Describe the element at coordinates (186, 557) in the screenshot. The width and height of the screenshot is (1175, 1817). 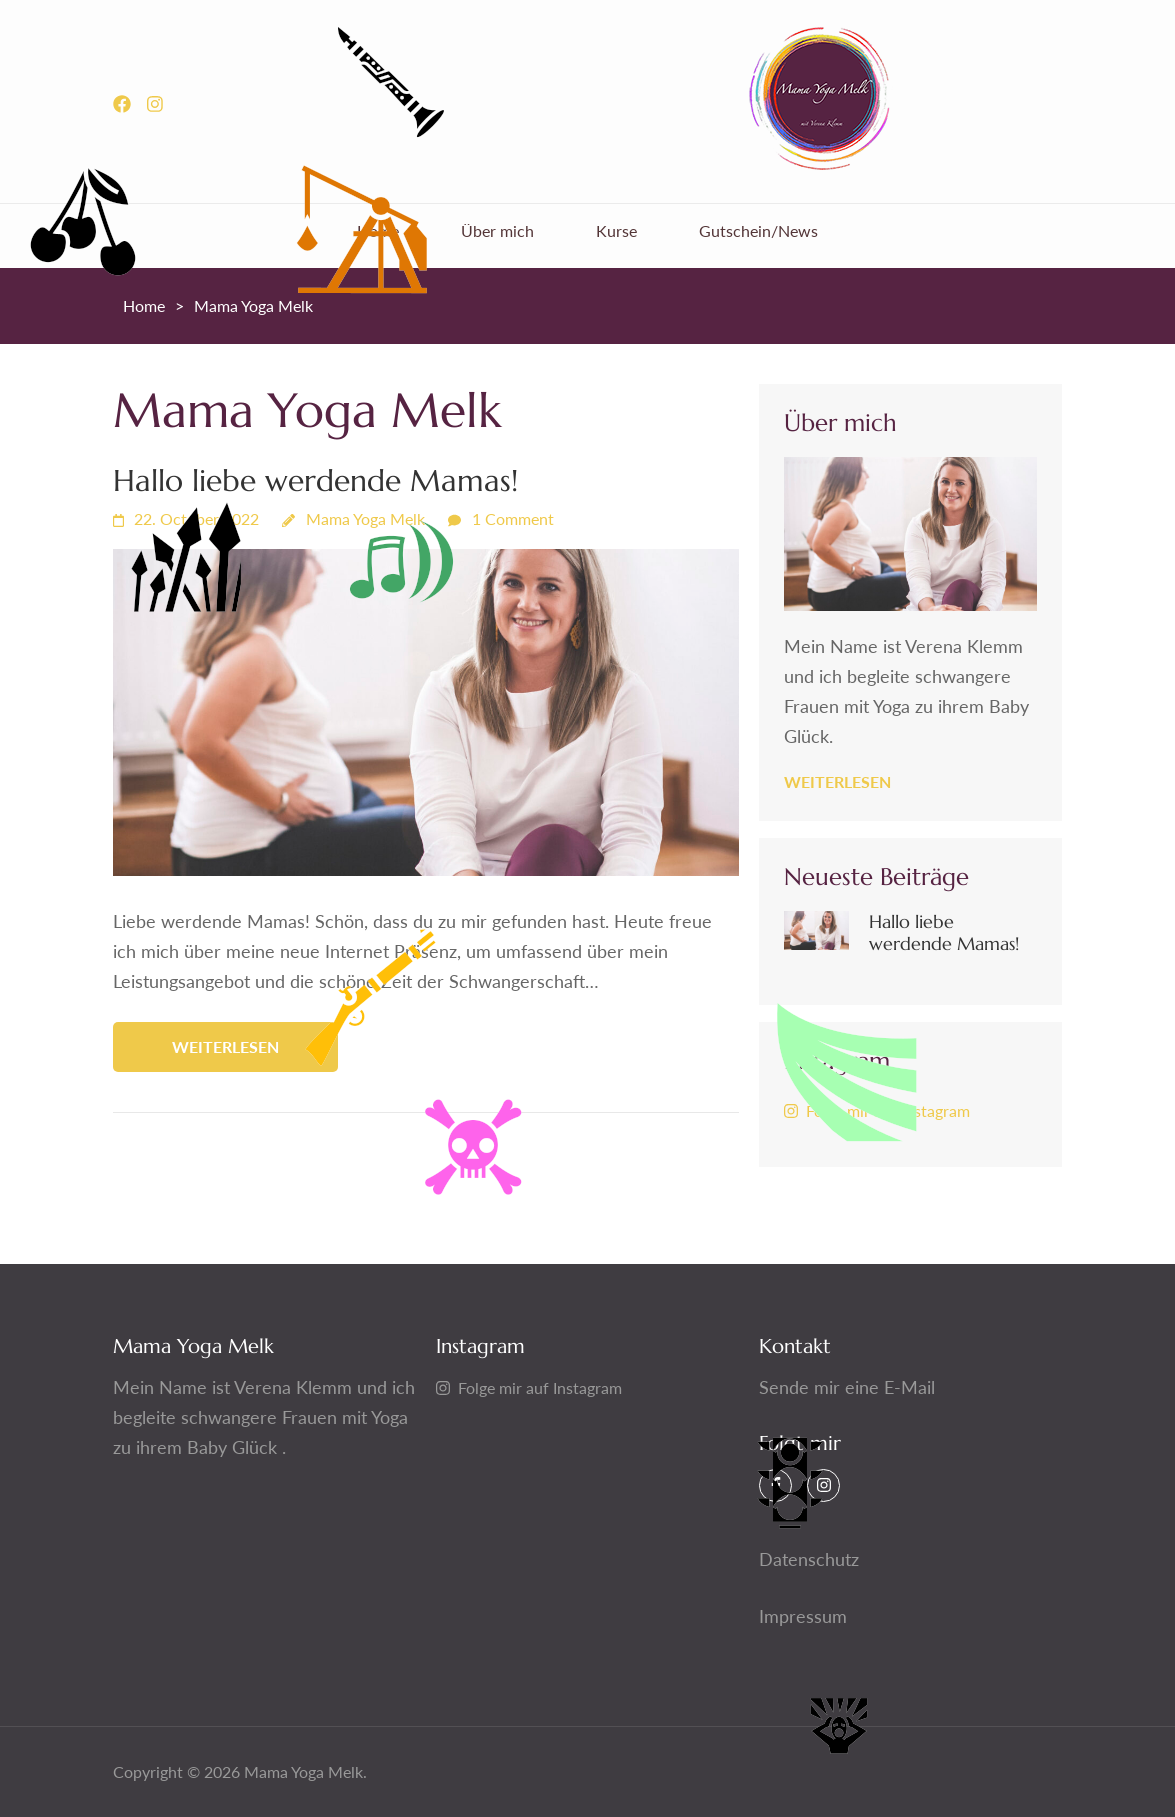
I see `select spear weapon type` at that location.